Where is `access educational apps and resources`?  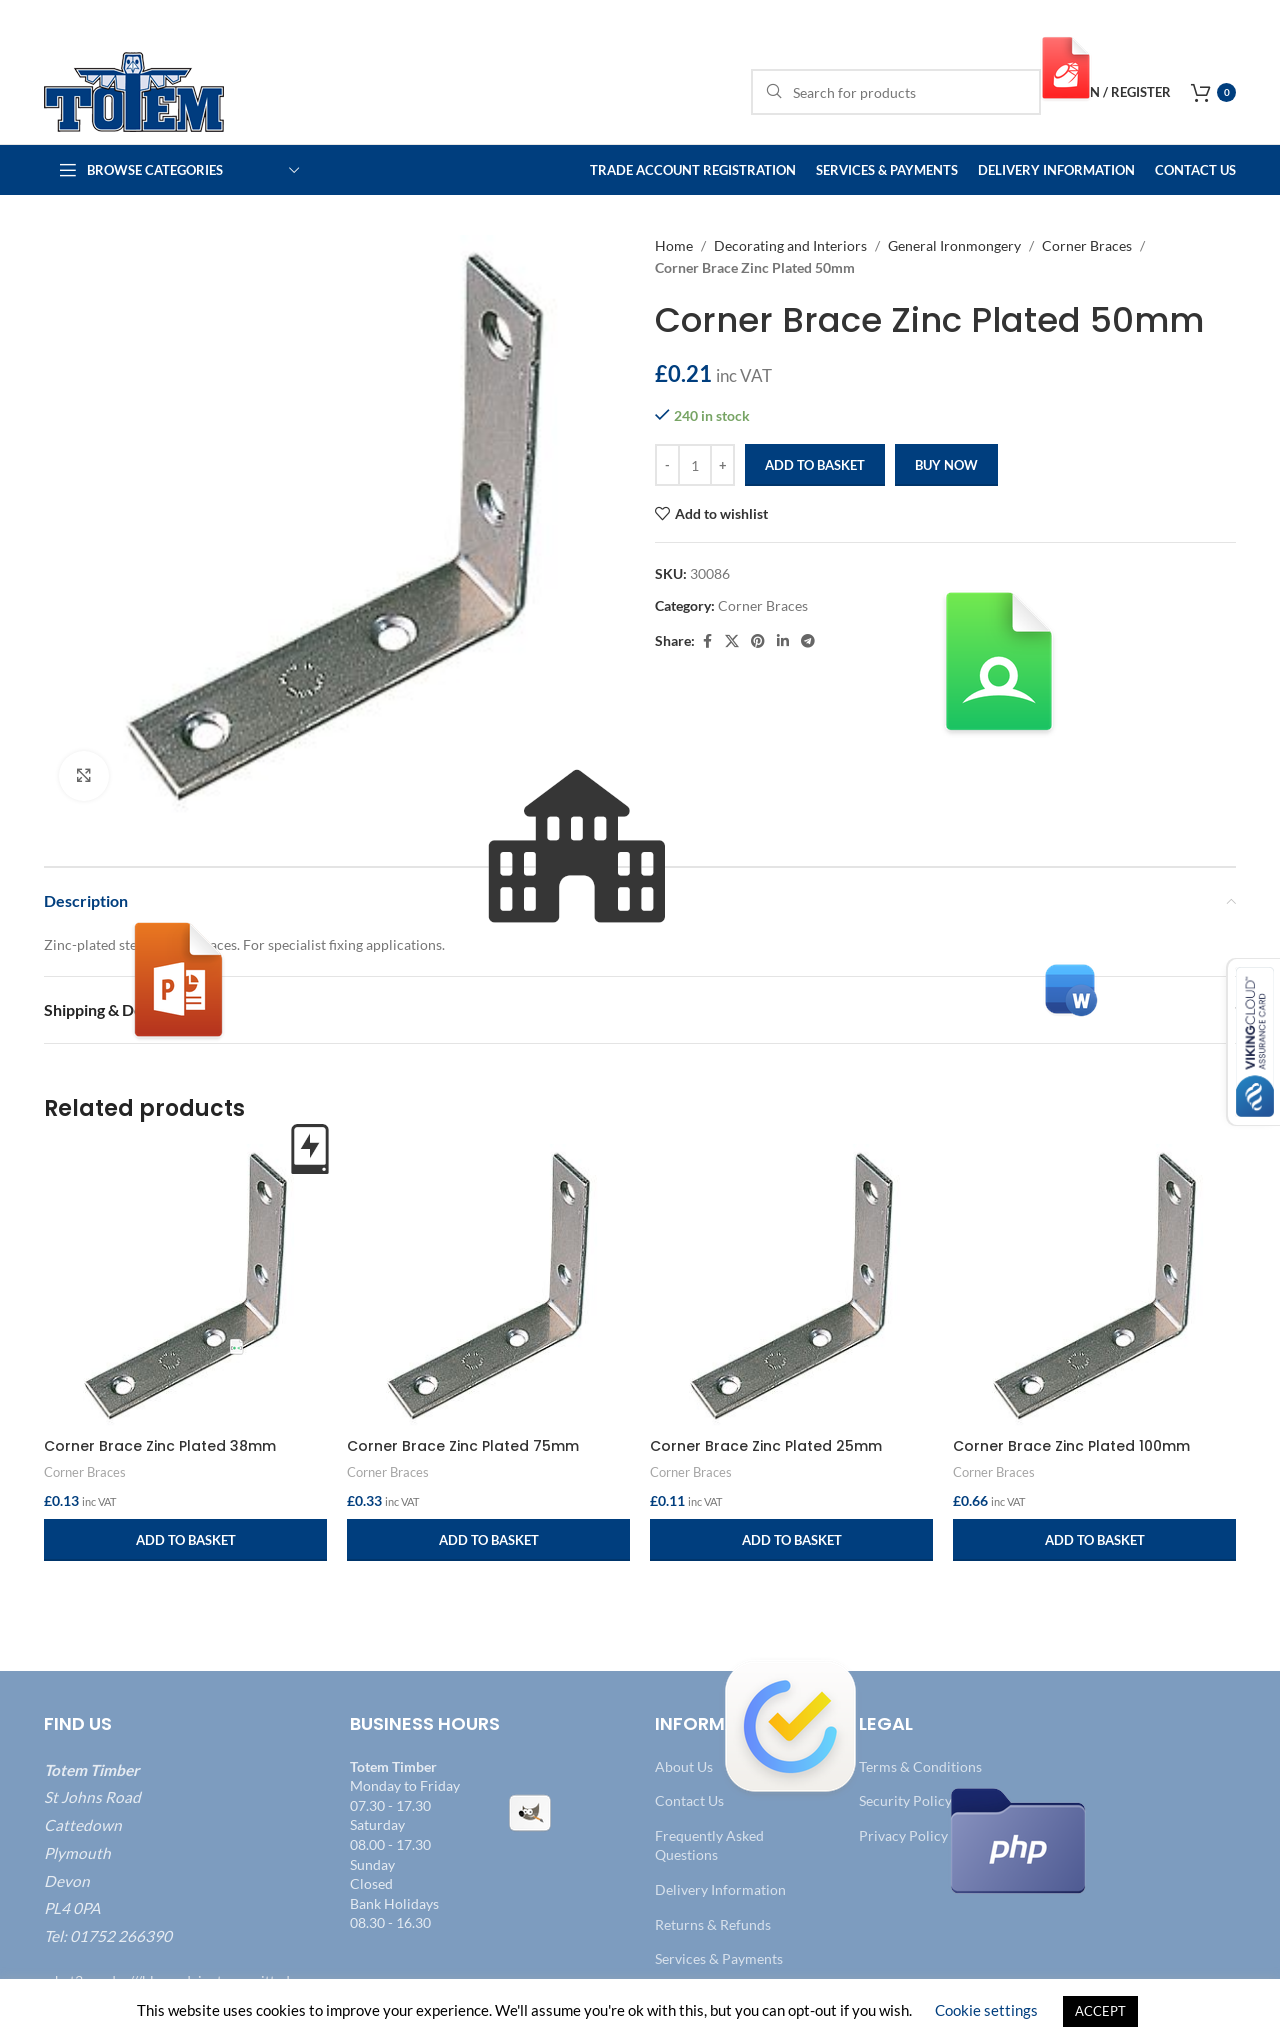 access educational apps and resources is located at coordinates (571, 852).